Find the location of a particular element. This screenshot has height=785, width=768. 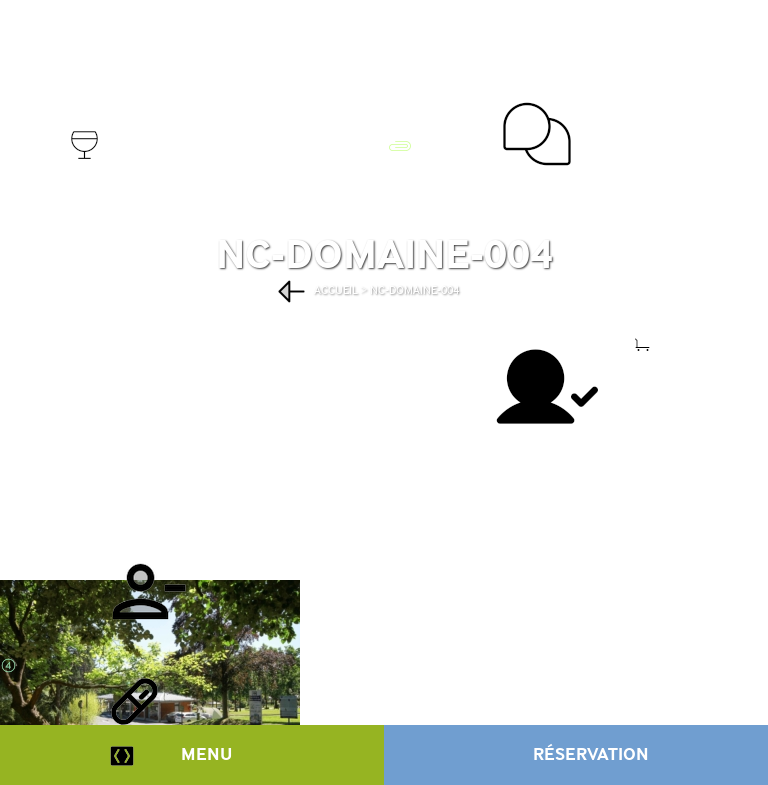

access medication reminders is located at coordinates (134, 701).